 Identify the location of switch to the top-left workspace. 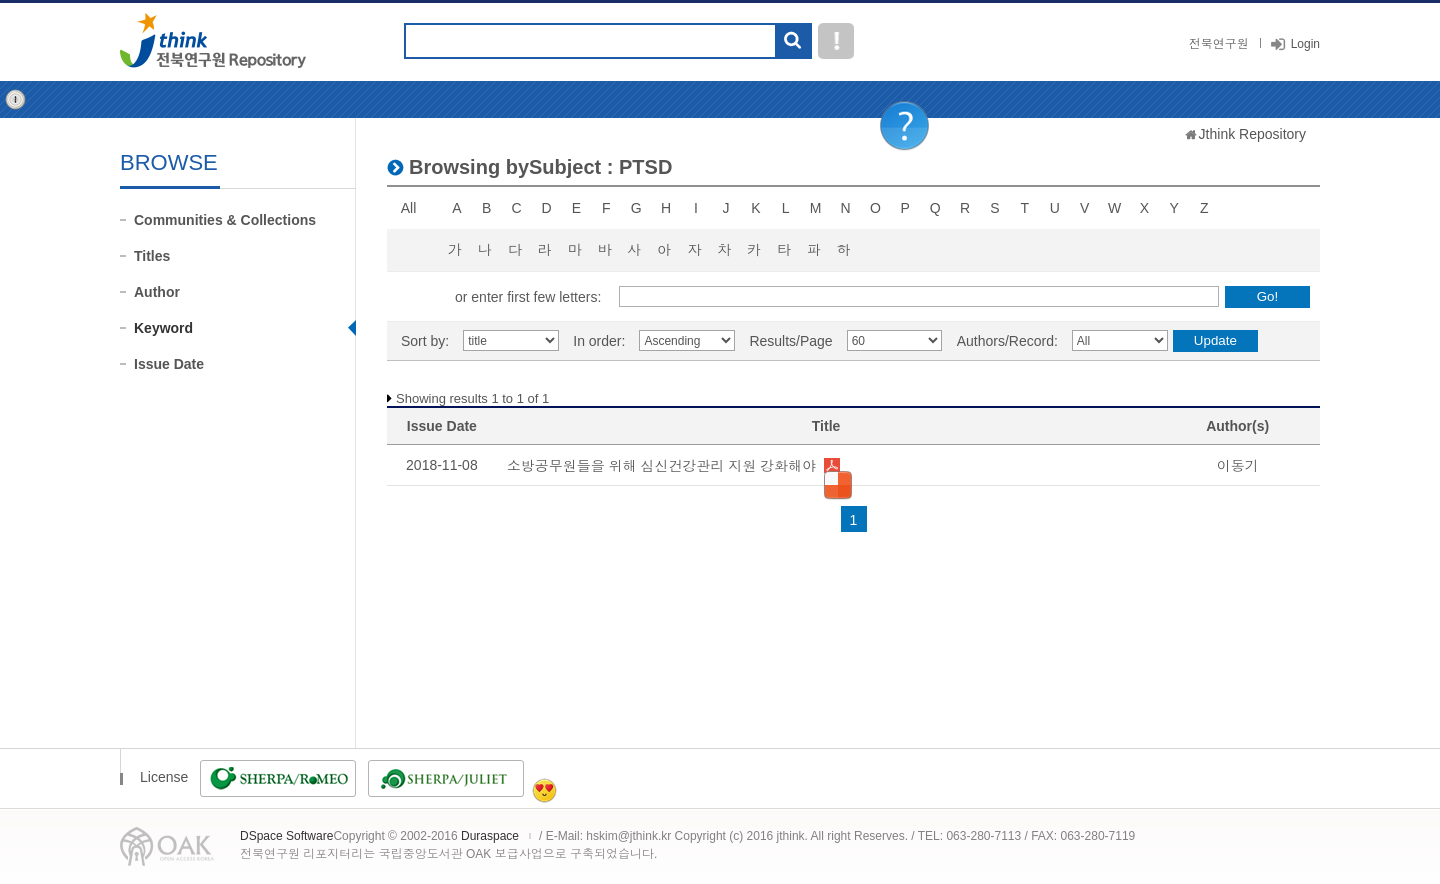
(838, 485).